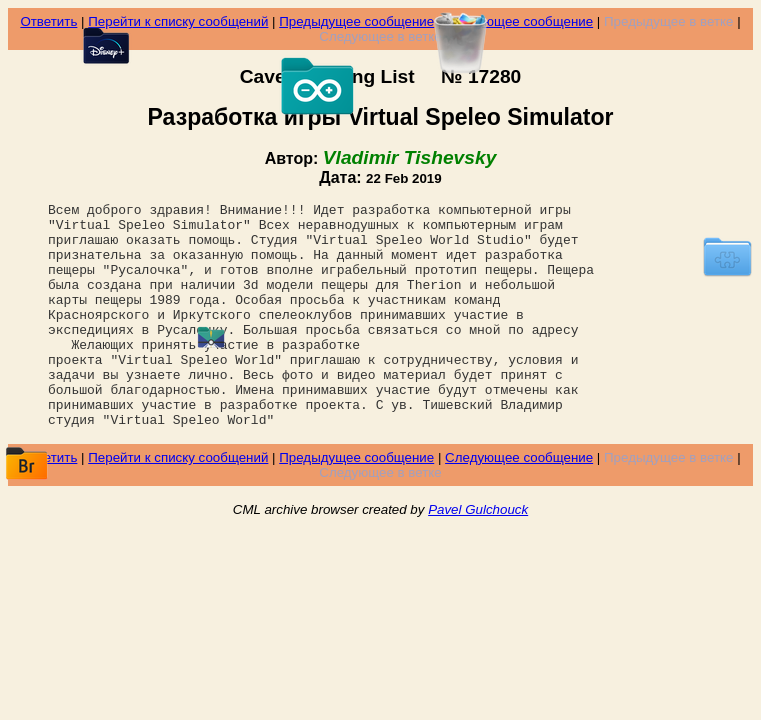 This screenshot has width=761, height=720. What do you see at coordinates (460, 43) in the screenshot?
I see `trash bin containing items ready to be emptied` at bounding box center [460, 43].